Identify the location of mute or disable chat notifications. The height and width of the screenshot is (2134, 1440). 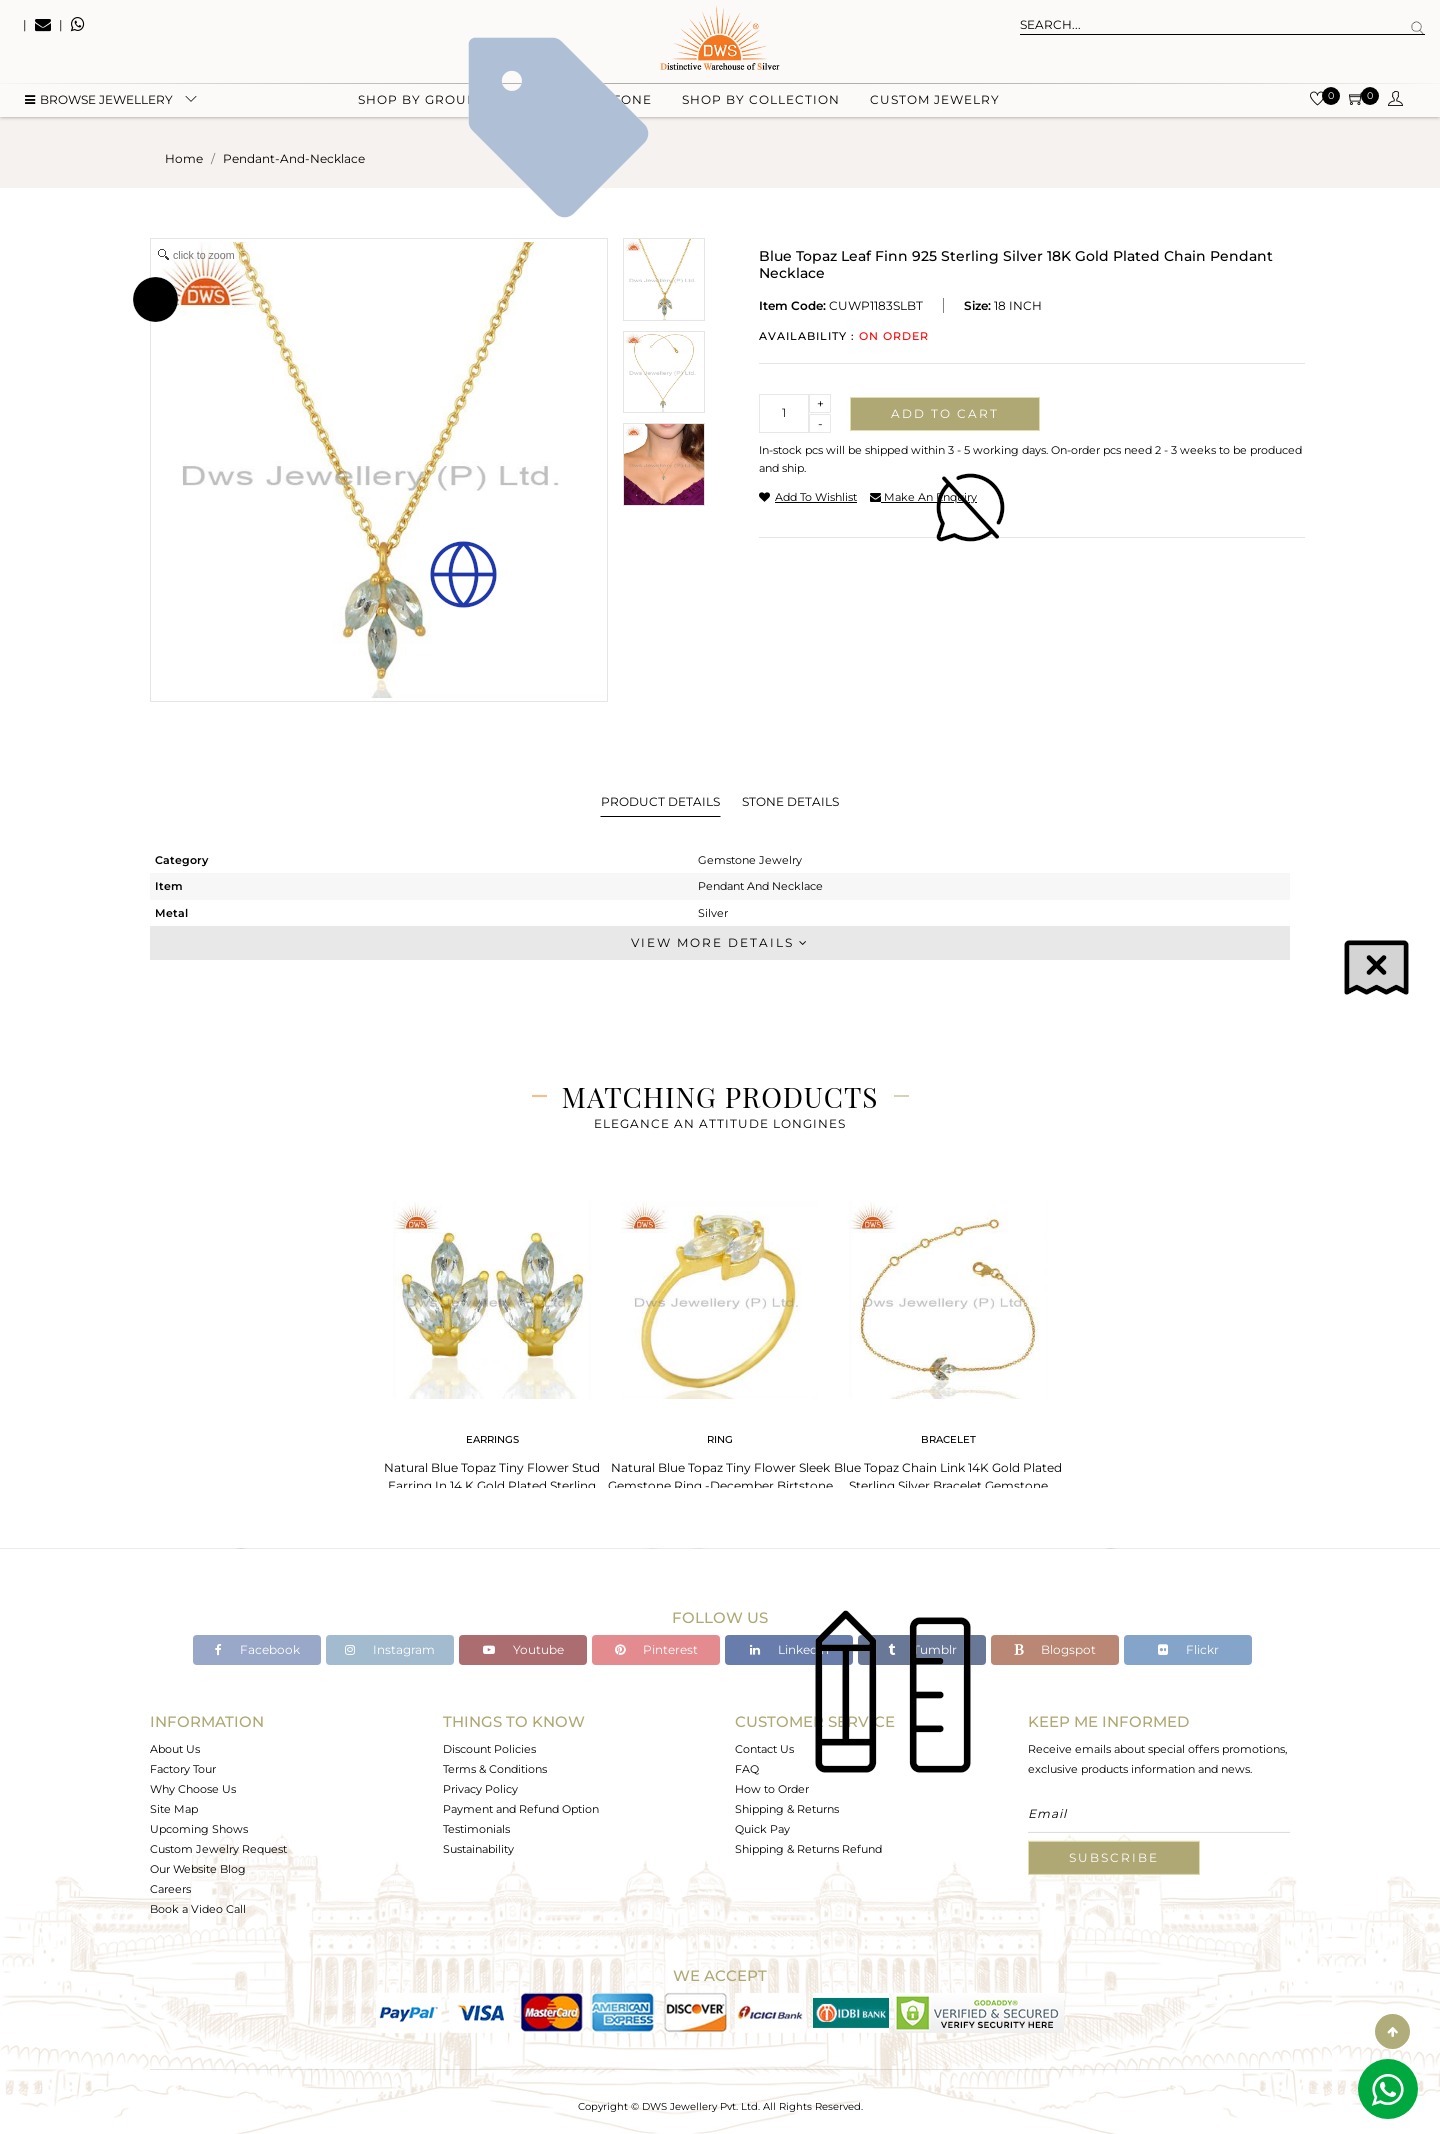
(970, 507).